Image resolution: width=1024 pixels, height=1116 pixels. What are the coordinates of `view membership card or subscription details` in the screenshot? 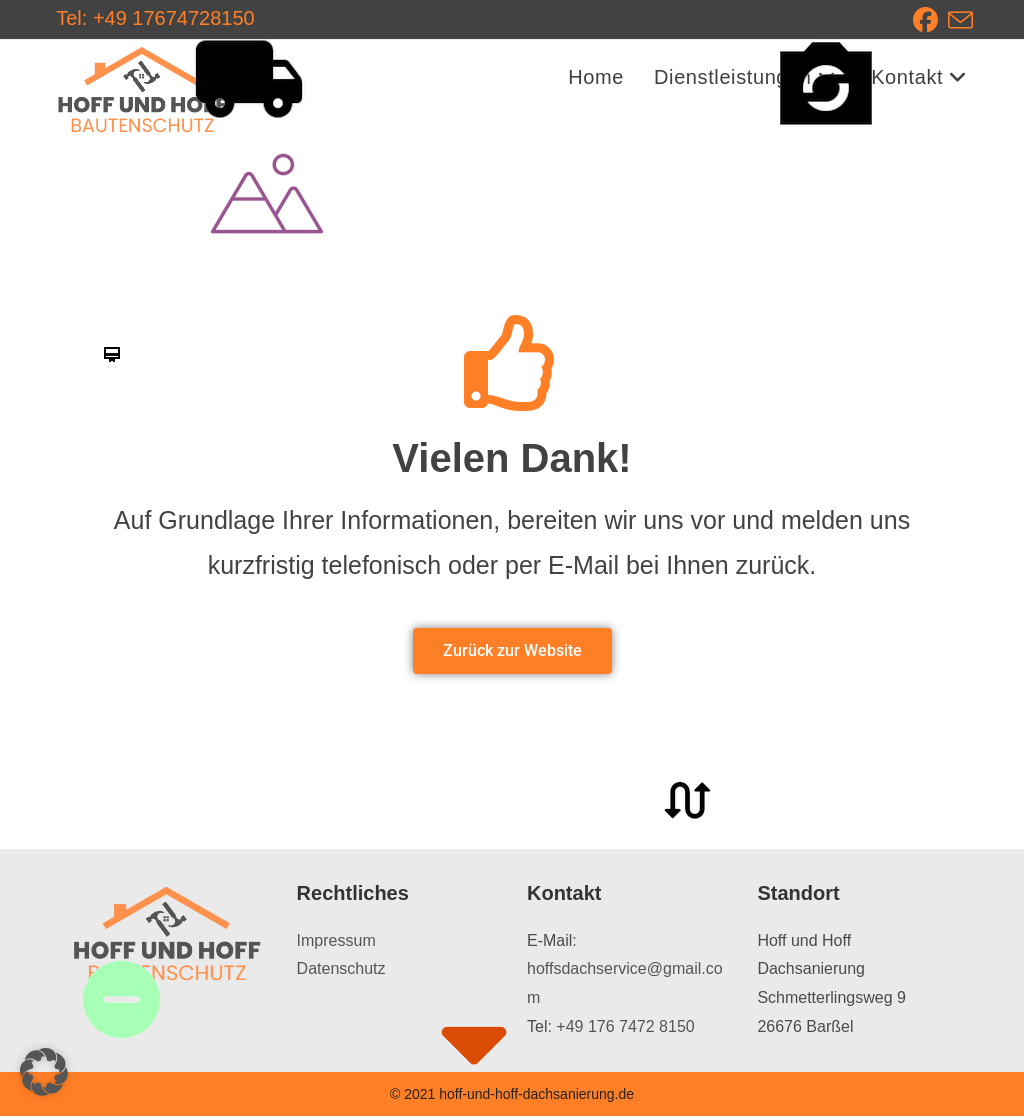 It's located at (112, 355).